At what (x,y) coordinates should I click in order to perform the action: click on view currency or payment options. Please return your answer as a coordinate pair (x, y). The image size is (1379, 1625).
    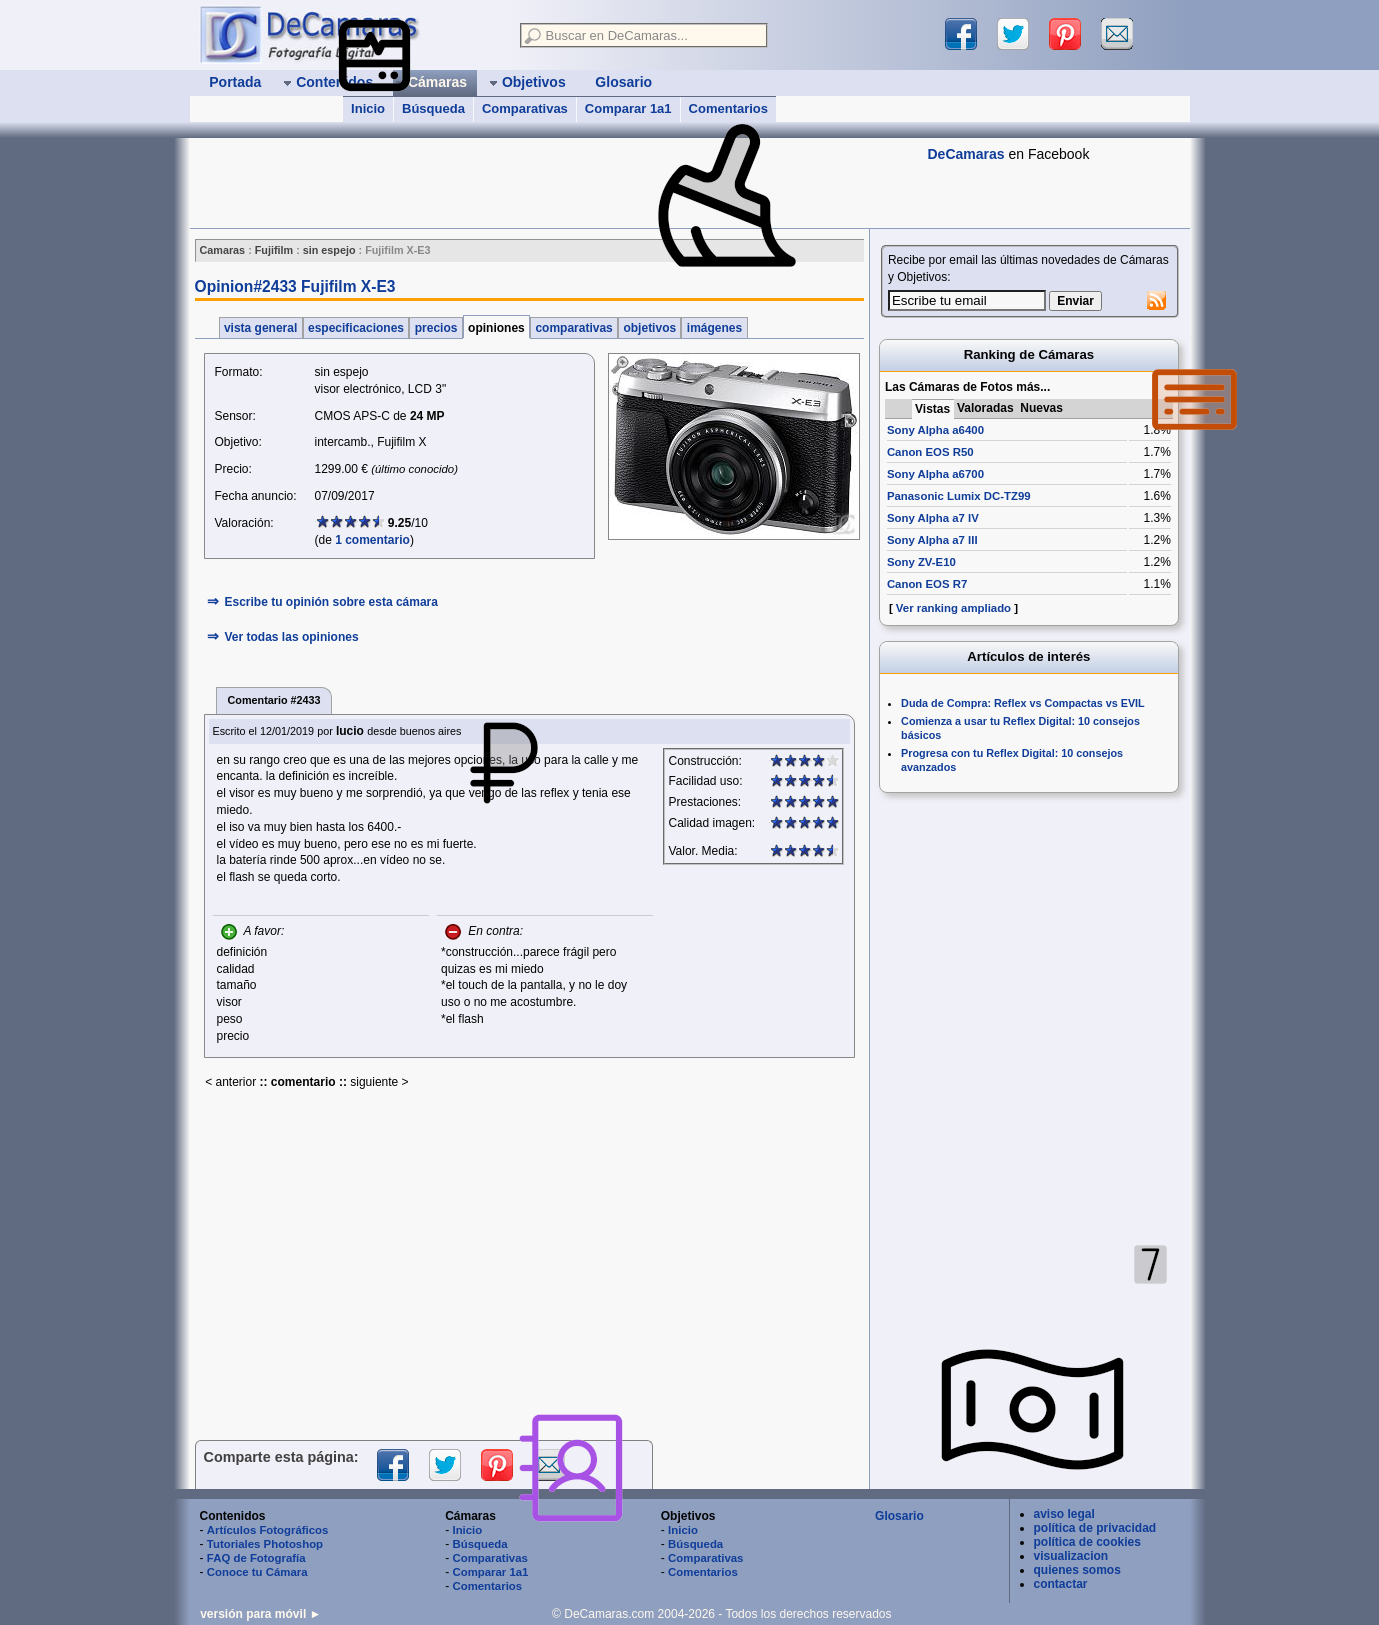
    Looking at the image, I should click on (1032, 1409).